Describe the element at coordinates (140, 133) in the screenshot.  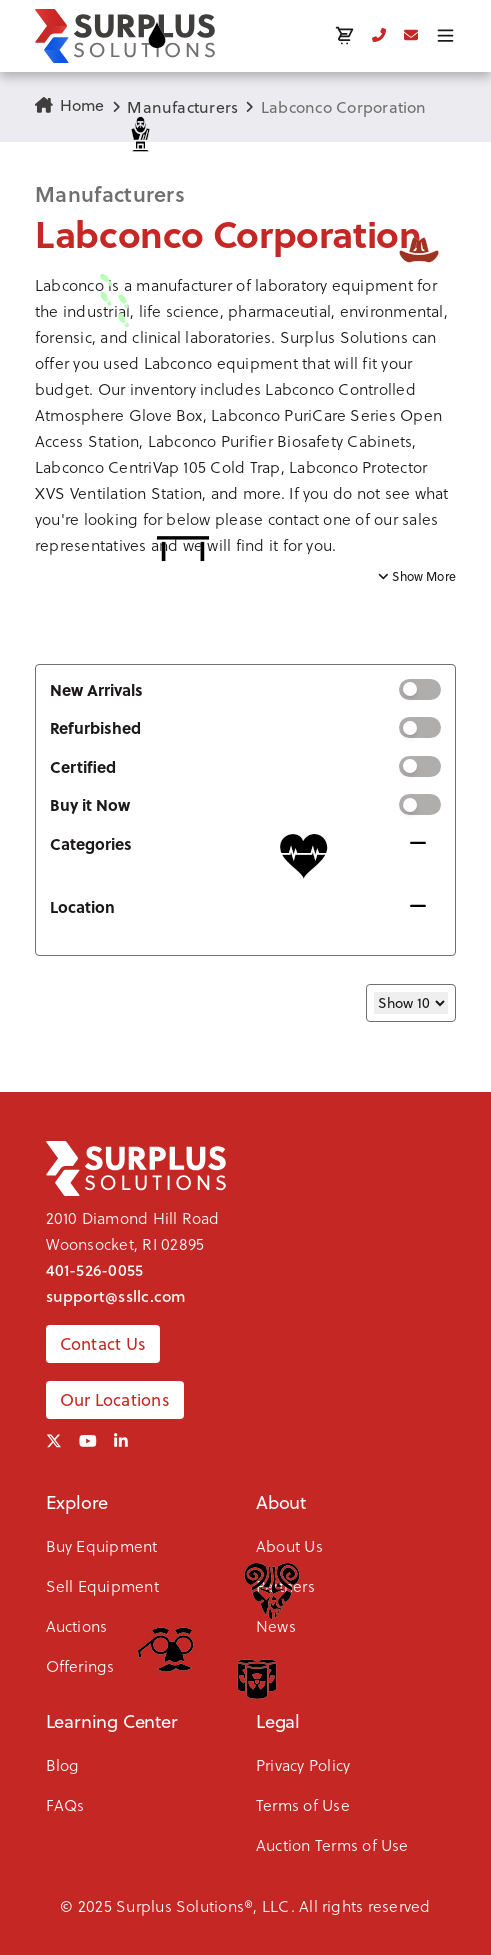
I see `access philosophy or humanities content` at that location.